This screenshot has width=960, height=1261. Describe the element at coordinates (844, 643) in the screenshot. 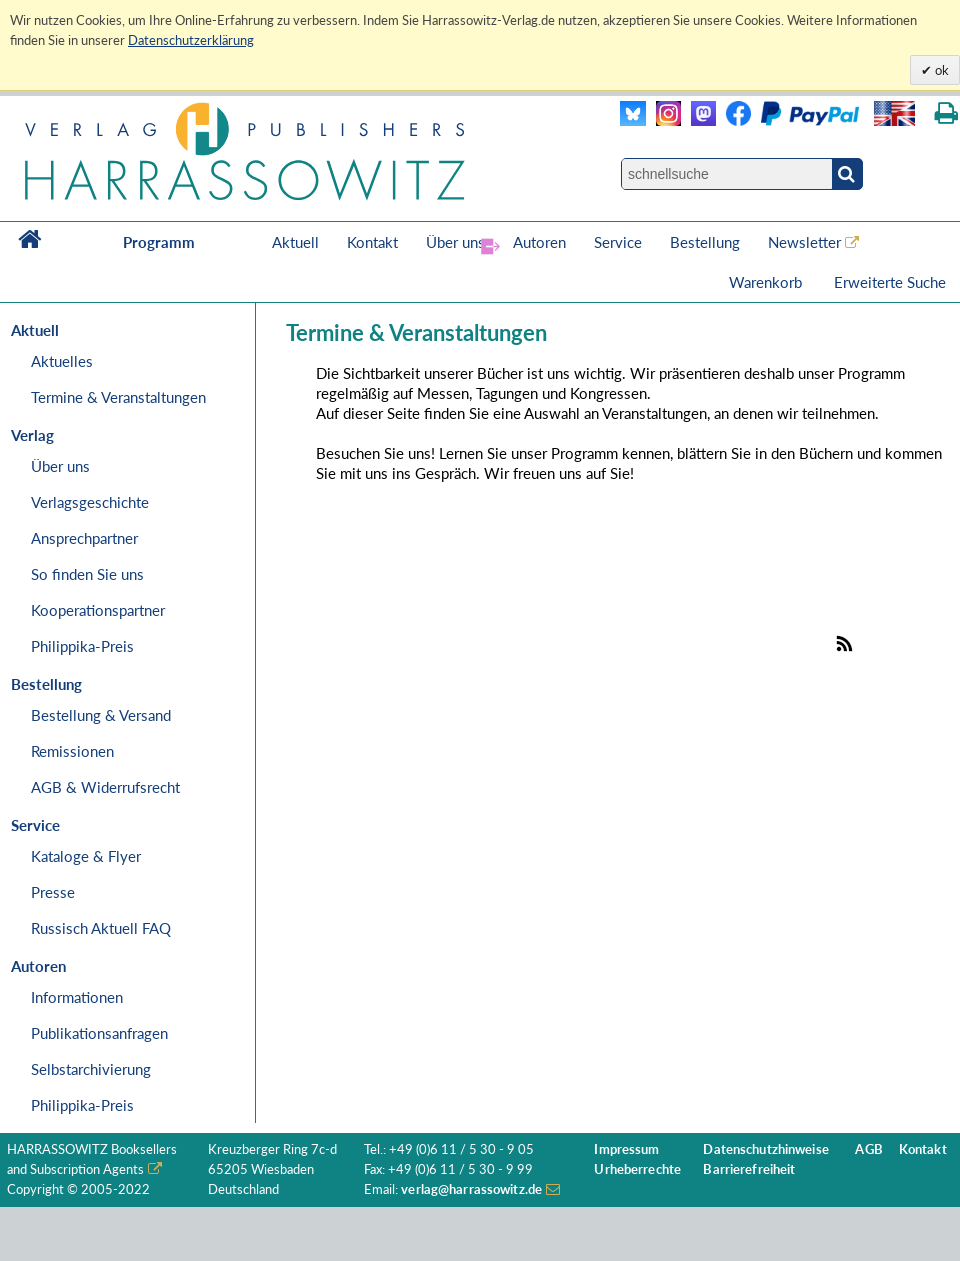

I see `subscribe to RSS feed` at that location.